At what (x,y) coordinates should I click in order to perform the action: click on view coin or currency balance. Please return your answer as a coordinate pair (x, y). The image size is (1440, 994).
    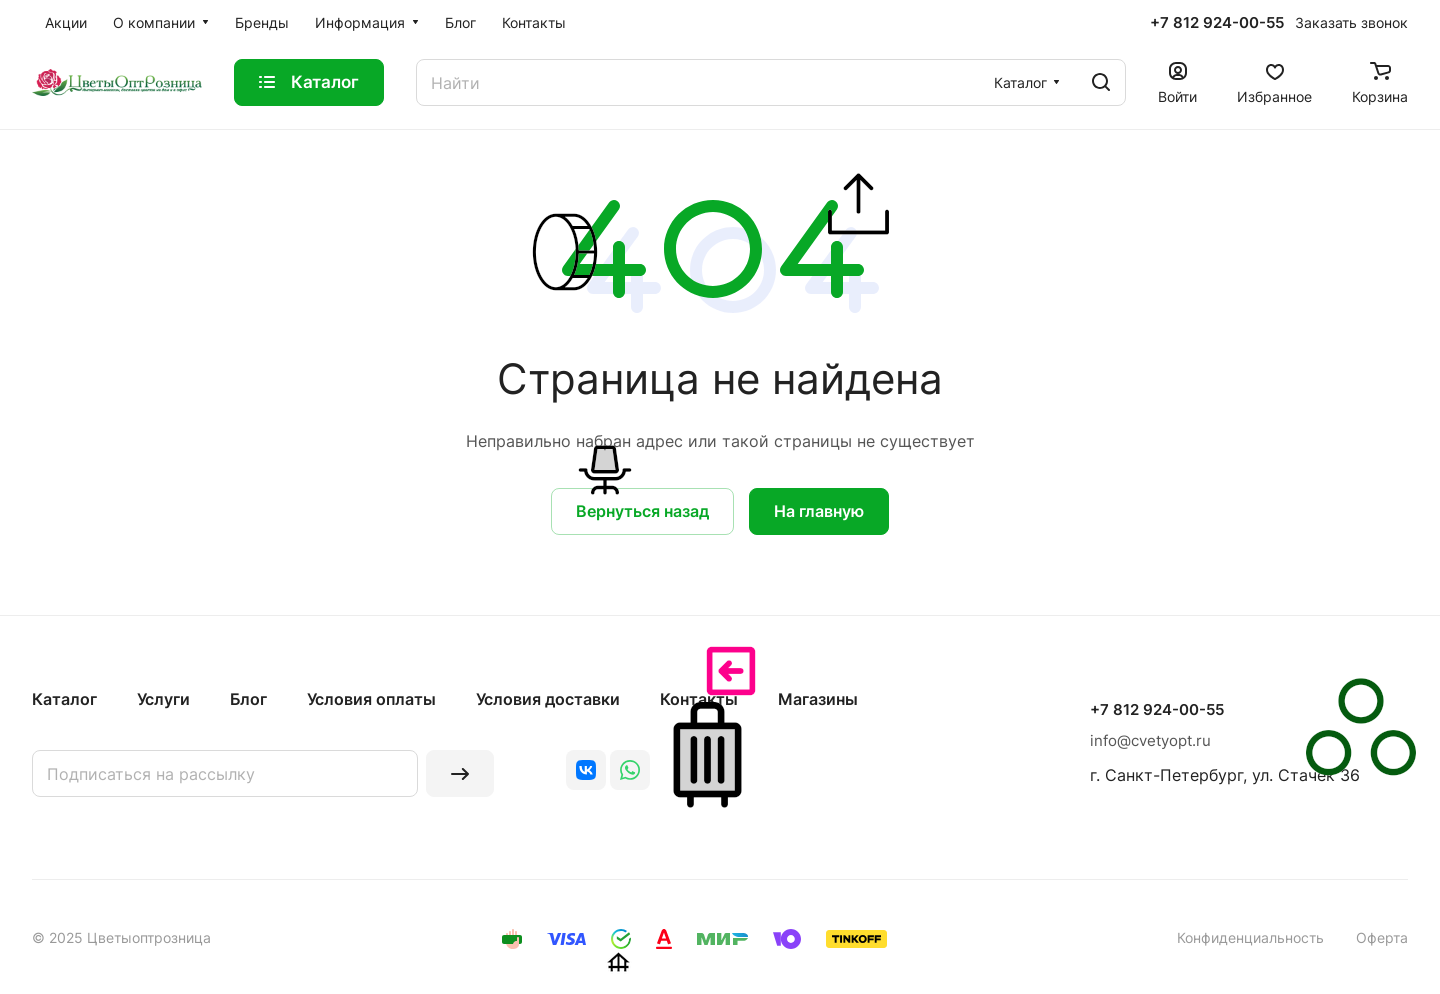
    Looking at the image, I should click on (565, 252).